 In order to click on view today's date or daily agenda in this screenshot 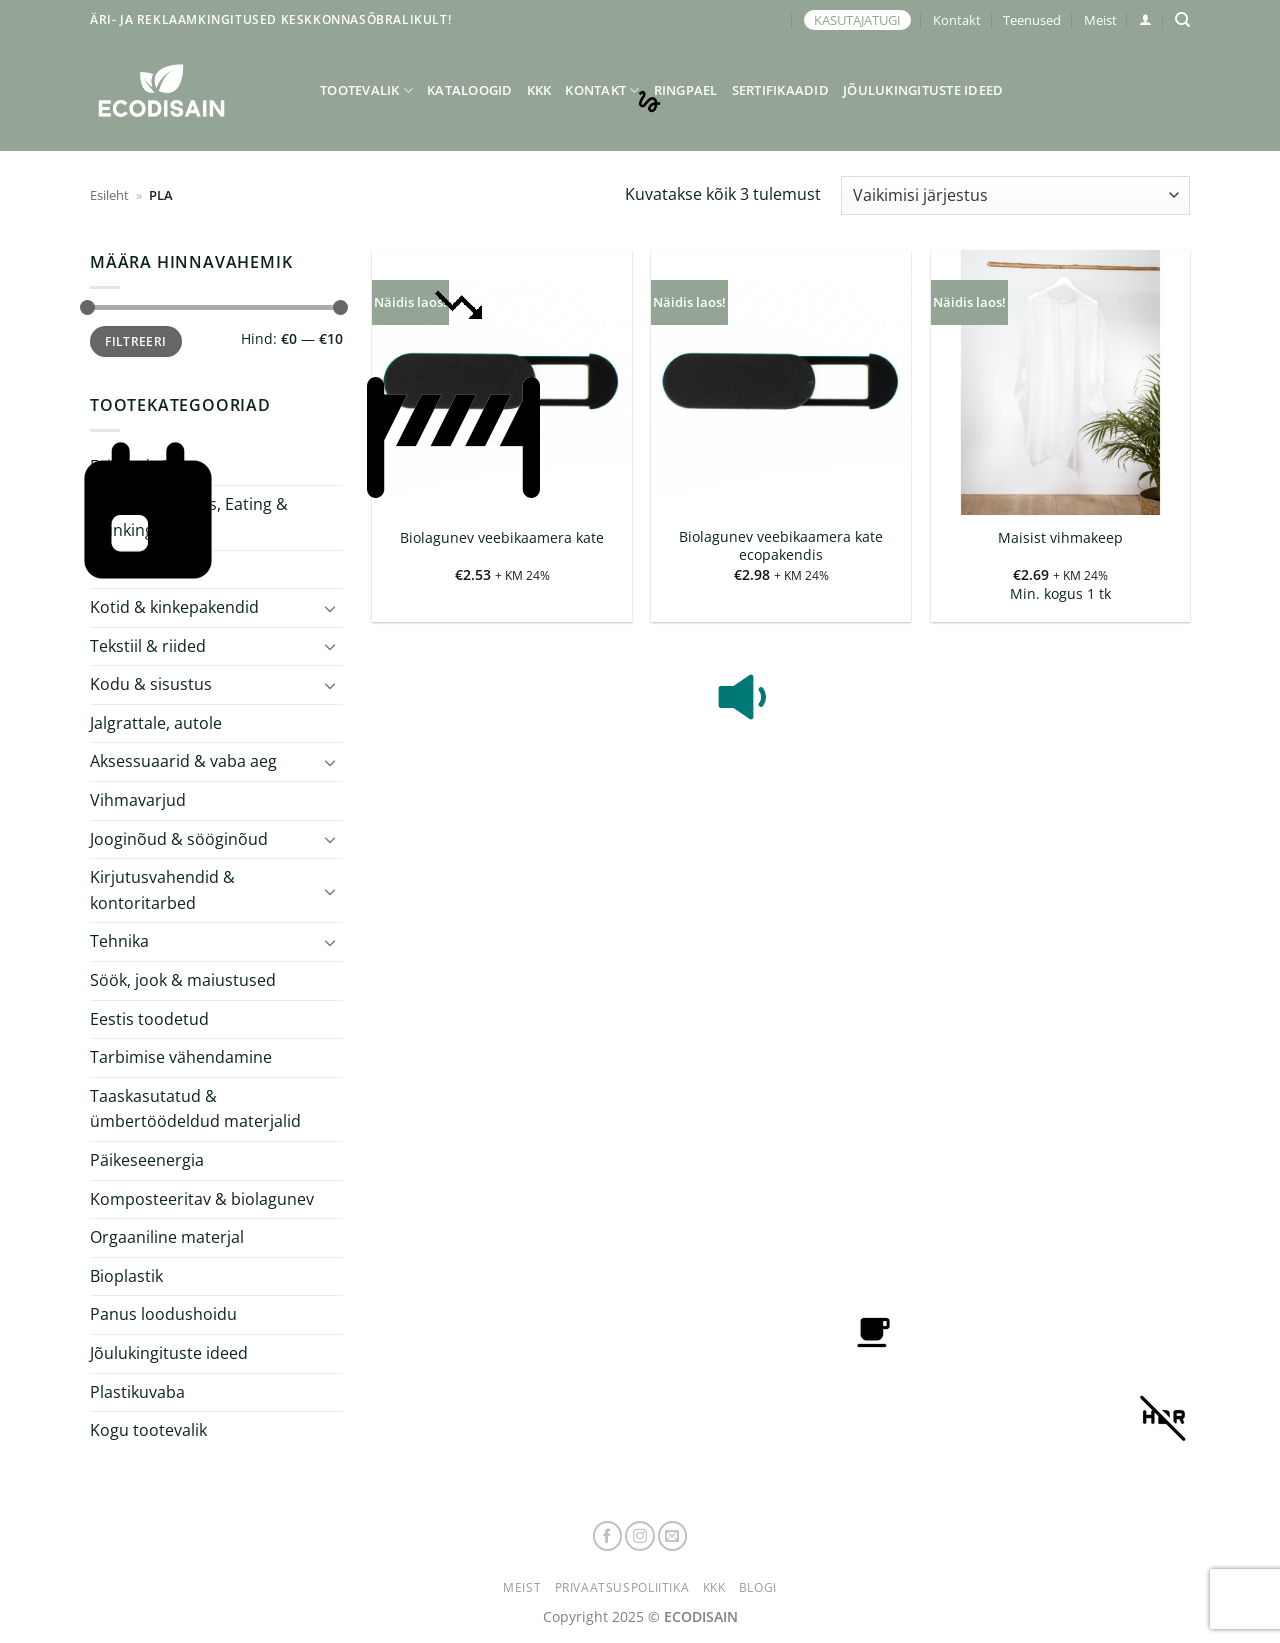, I will do `click(148, 515)`.